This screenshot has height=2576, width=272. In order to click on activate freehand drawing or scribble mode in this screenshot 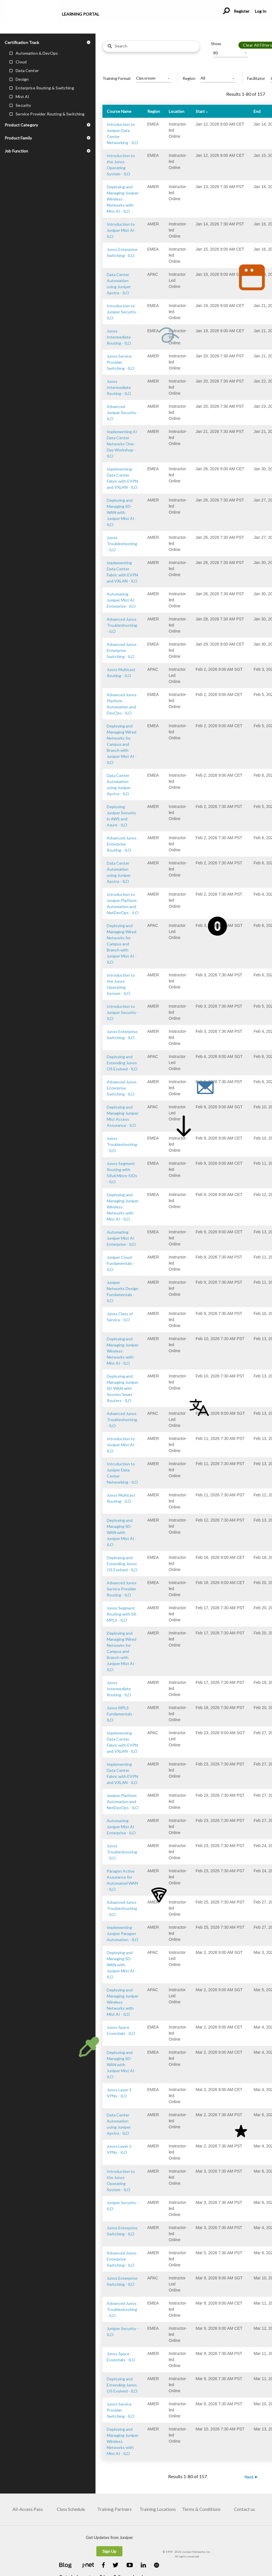, I will do `click(168, 335)`.